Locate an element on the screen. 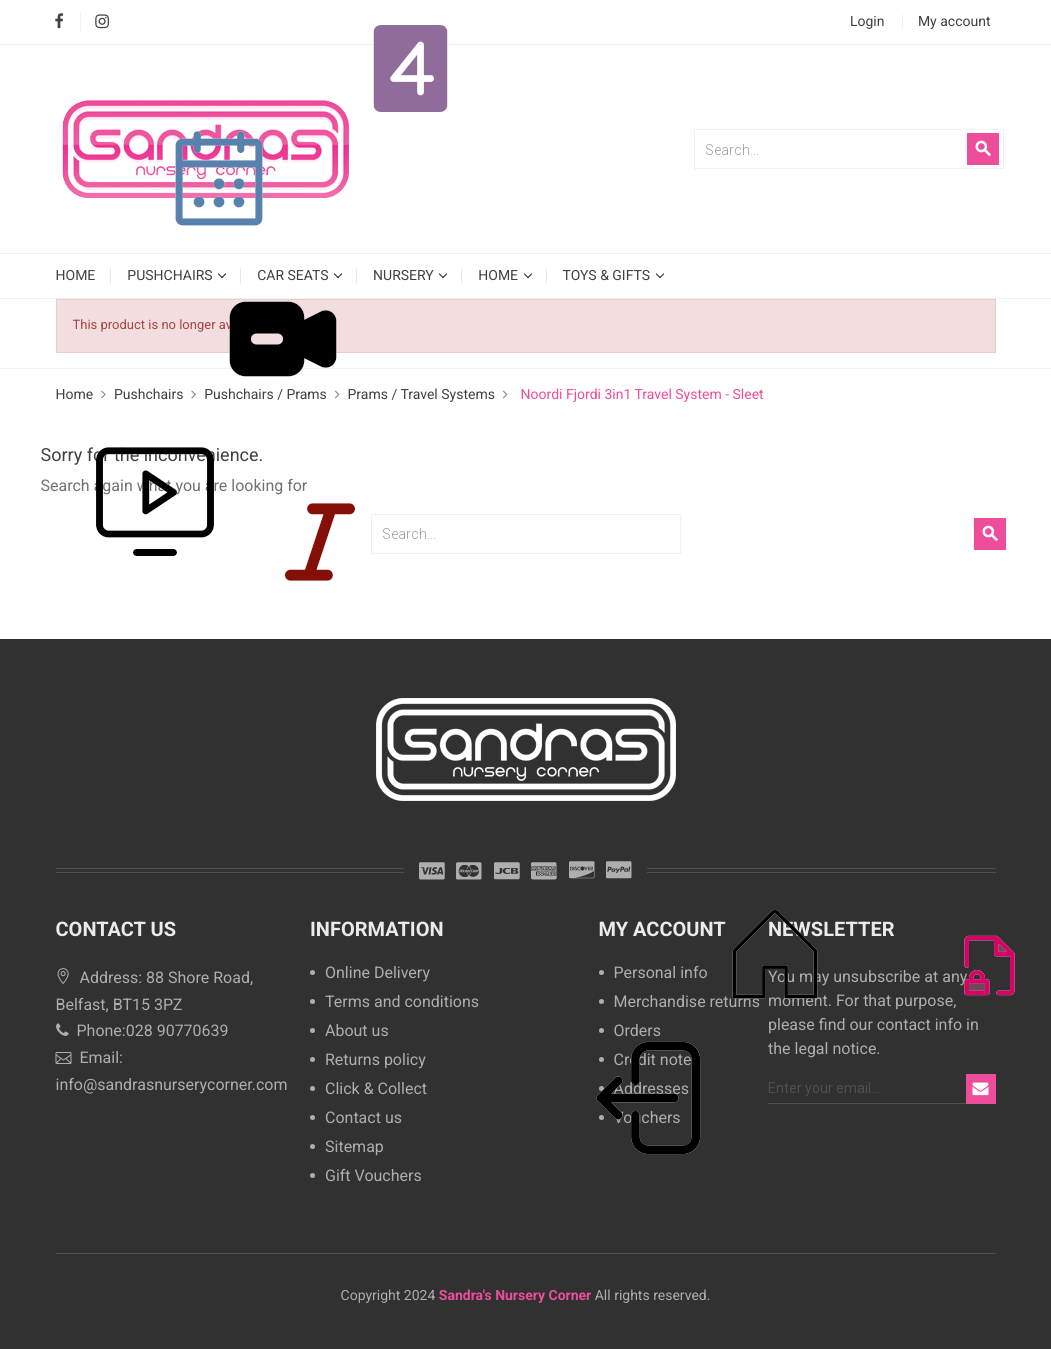 This screenshot has height=1349, width=1051. navigate to home screen is located at coordinates (775, 956).